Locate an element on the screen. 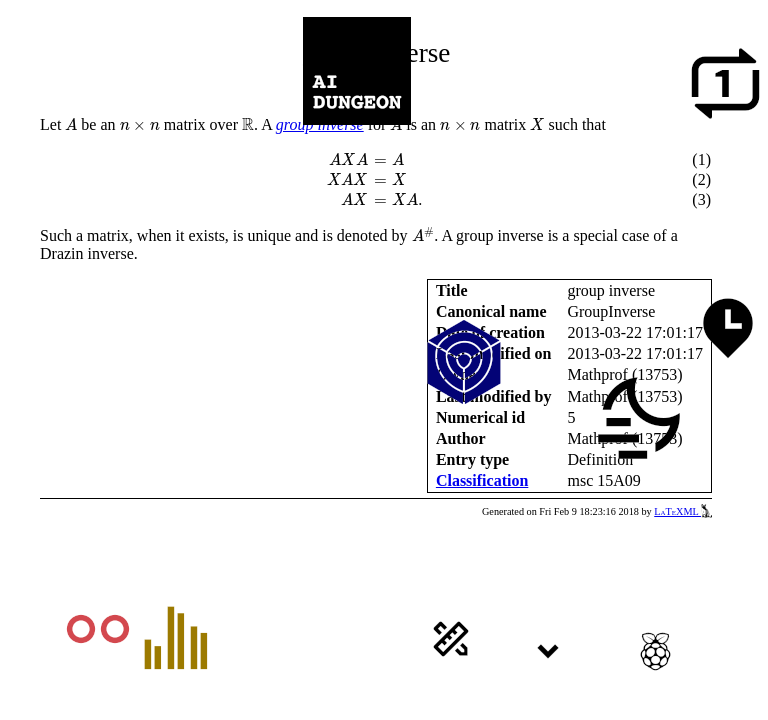 This screenshot has width=768, height=720. view grouped bar chart data is located at coordinates (177, 639).